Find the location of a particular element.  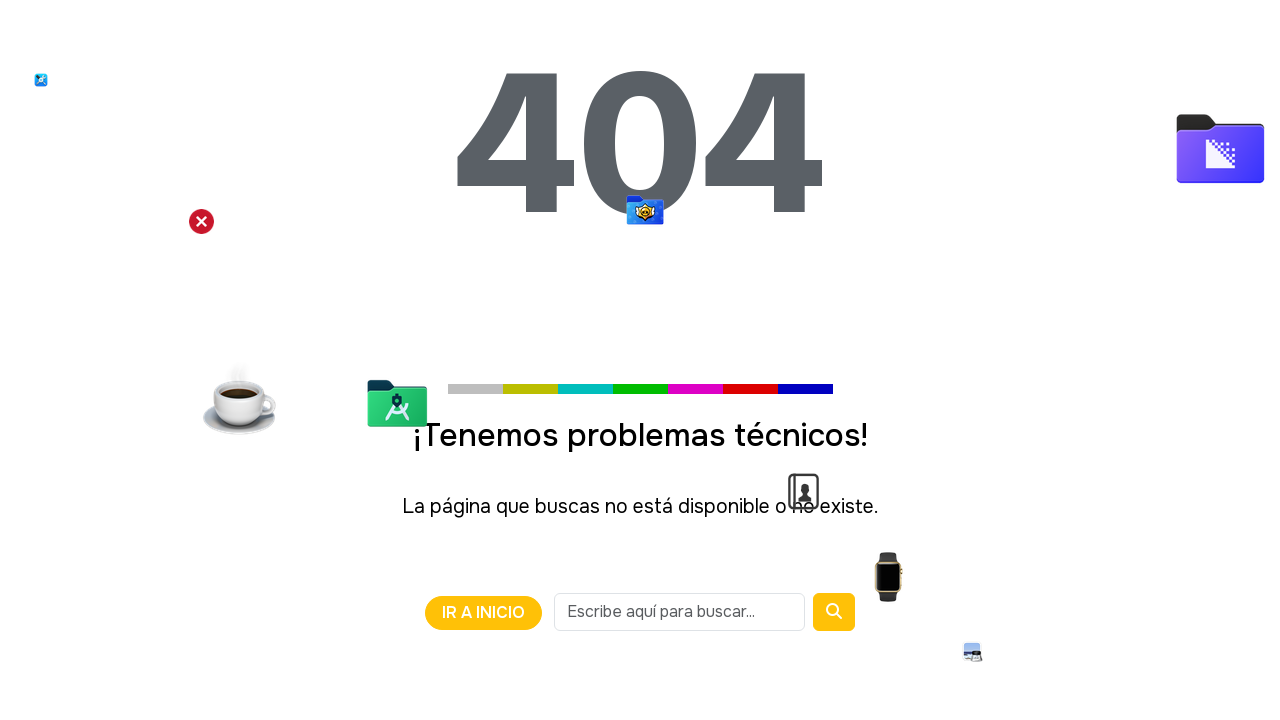

open folder containing Adobe Media Encoder files is located at coordinates (1220, 151).